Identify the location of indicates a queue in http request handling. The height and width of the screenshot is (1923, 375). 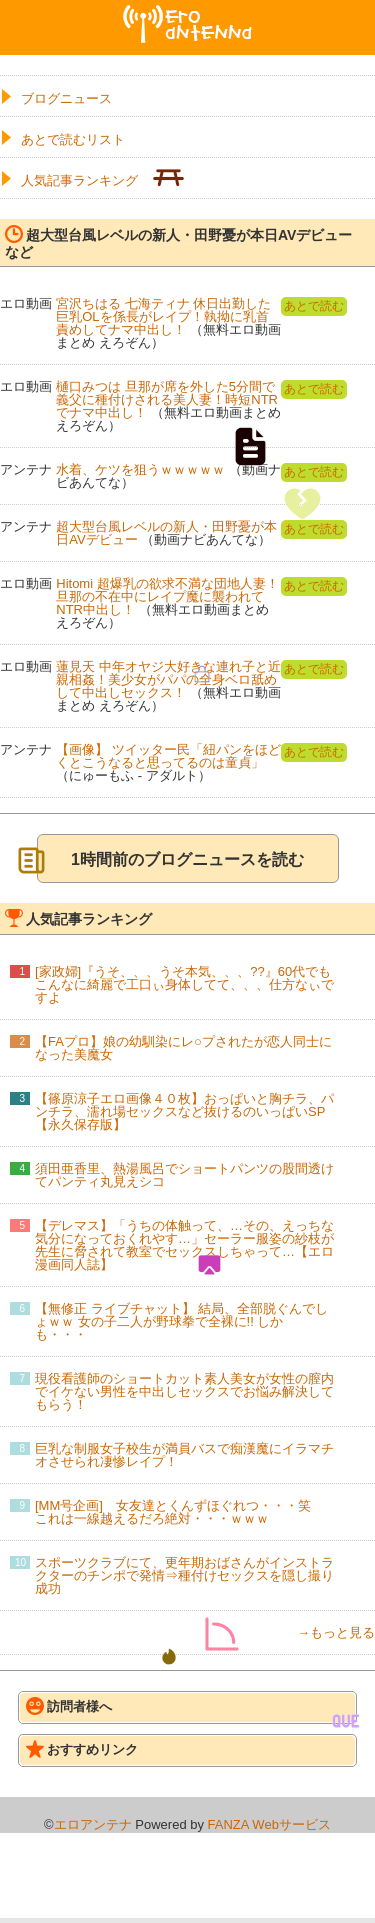
(346, 1721).